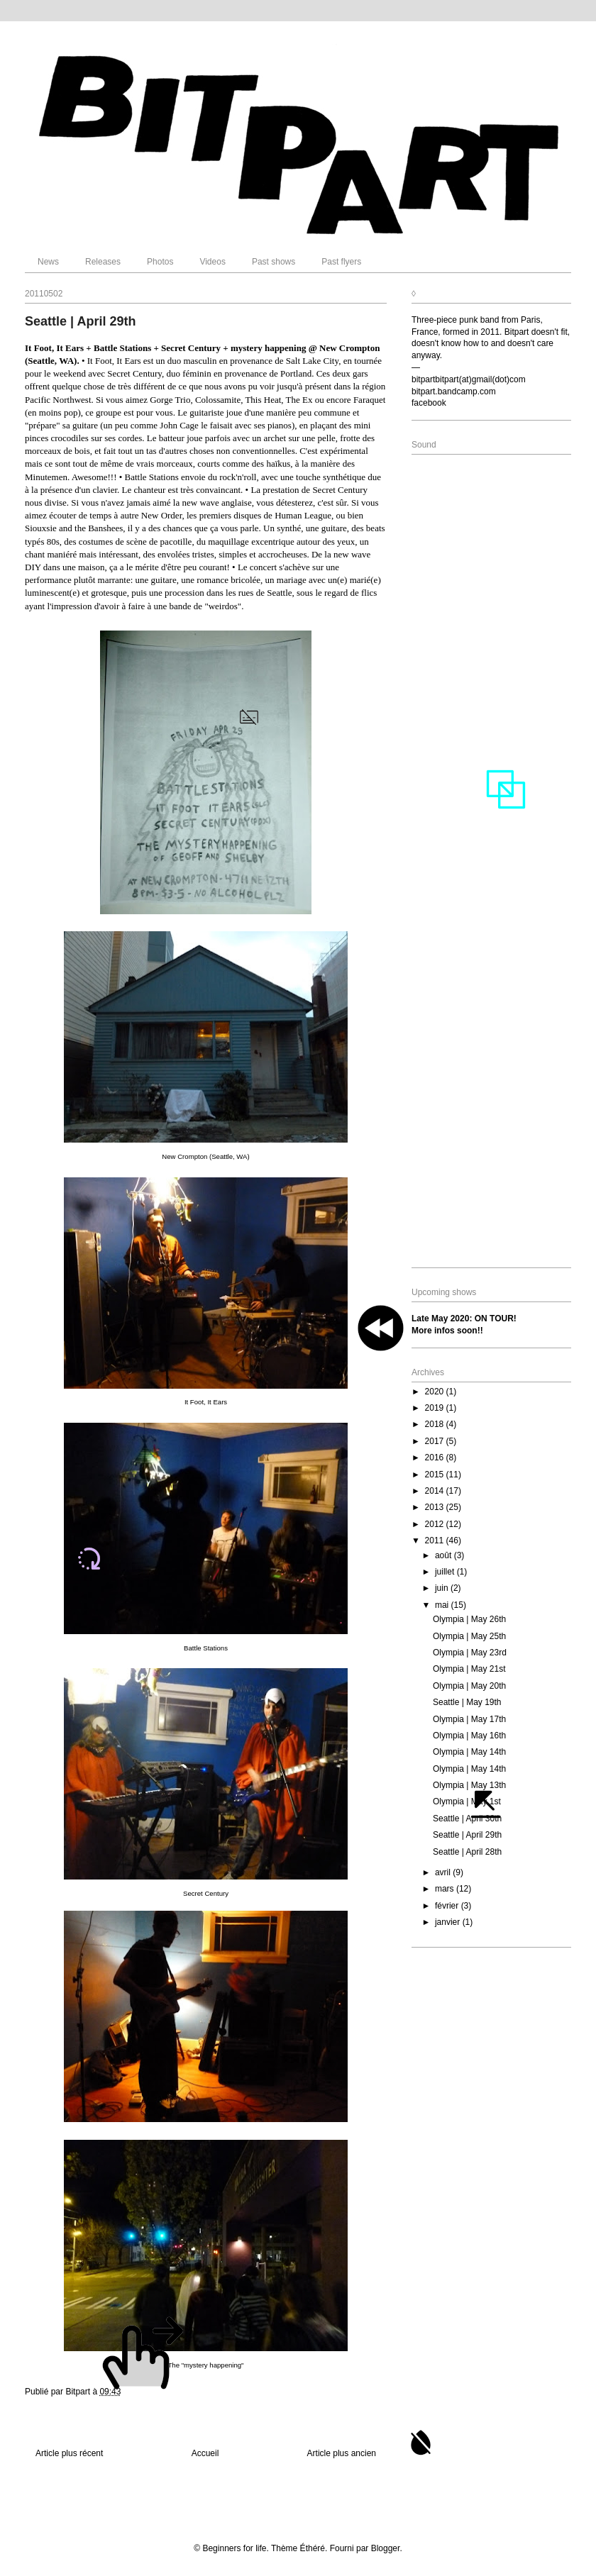 Image resolution: width=596 pixels, height=2576 pixels. Describe the element at coordinates (89, 1558) in the screenshot. I see `rotate image clockwise` at that location.